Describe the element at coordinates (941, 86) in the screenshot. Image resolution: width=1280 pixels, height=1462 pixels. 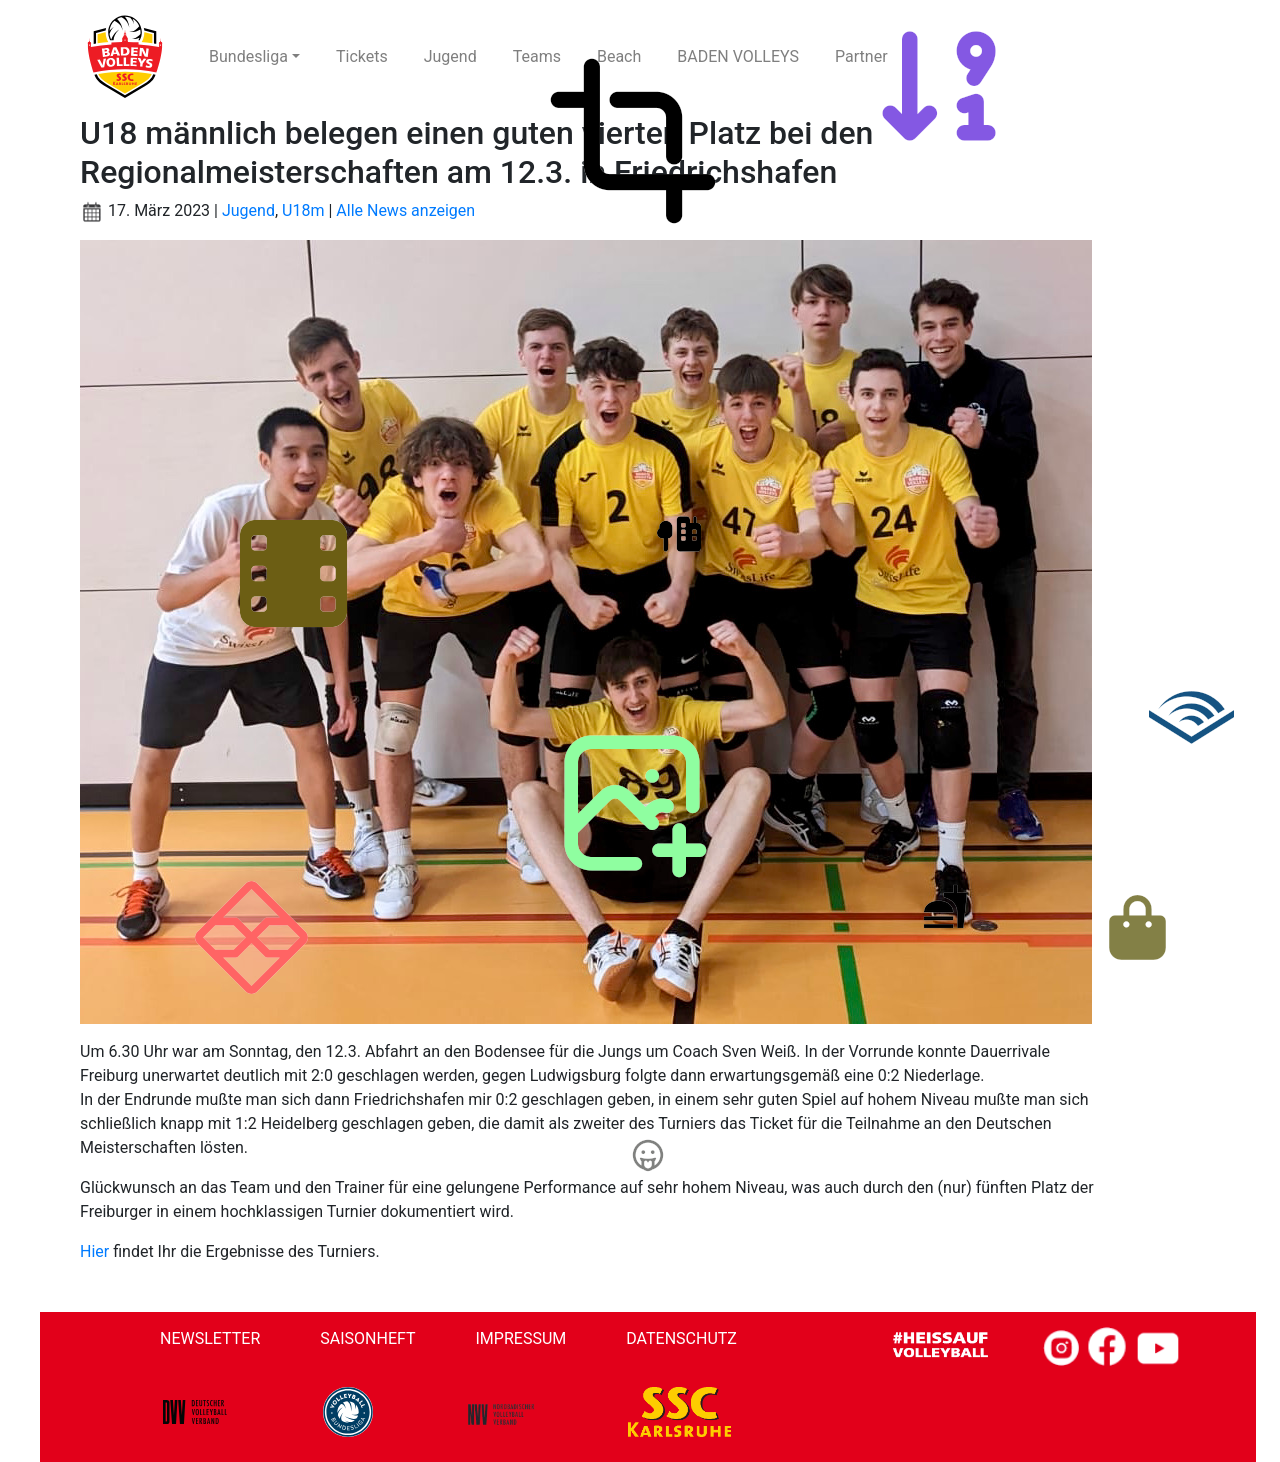
I see `sort items in descending numerical order (9 to 1)` at that location.